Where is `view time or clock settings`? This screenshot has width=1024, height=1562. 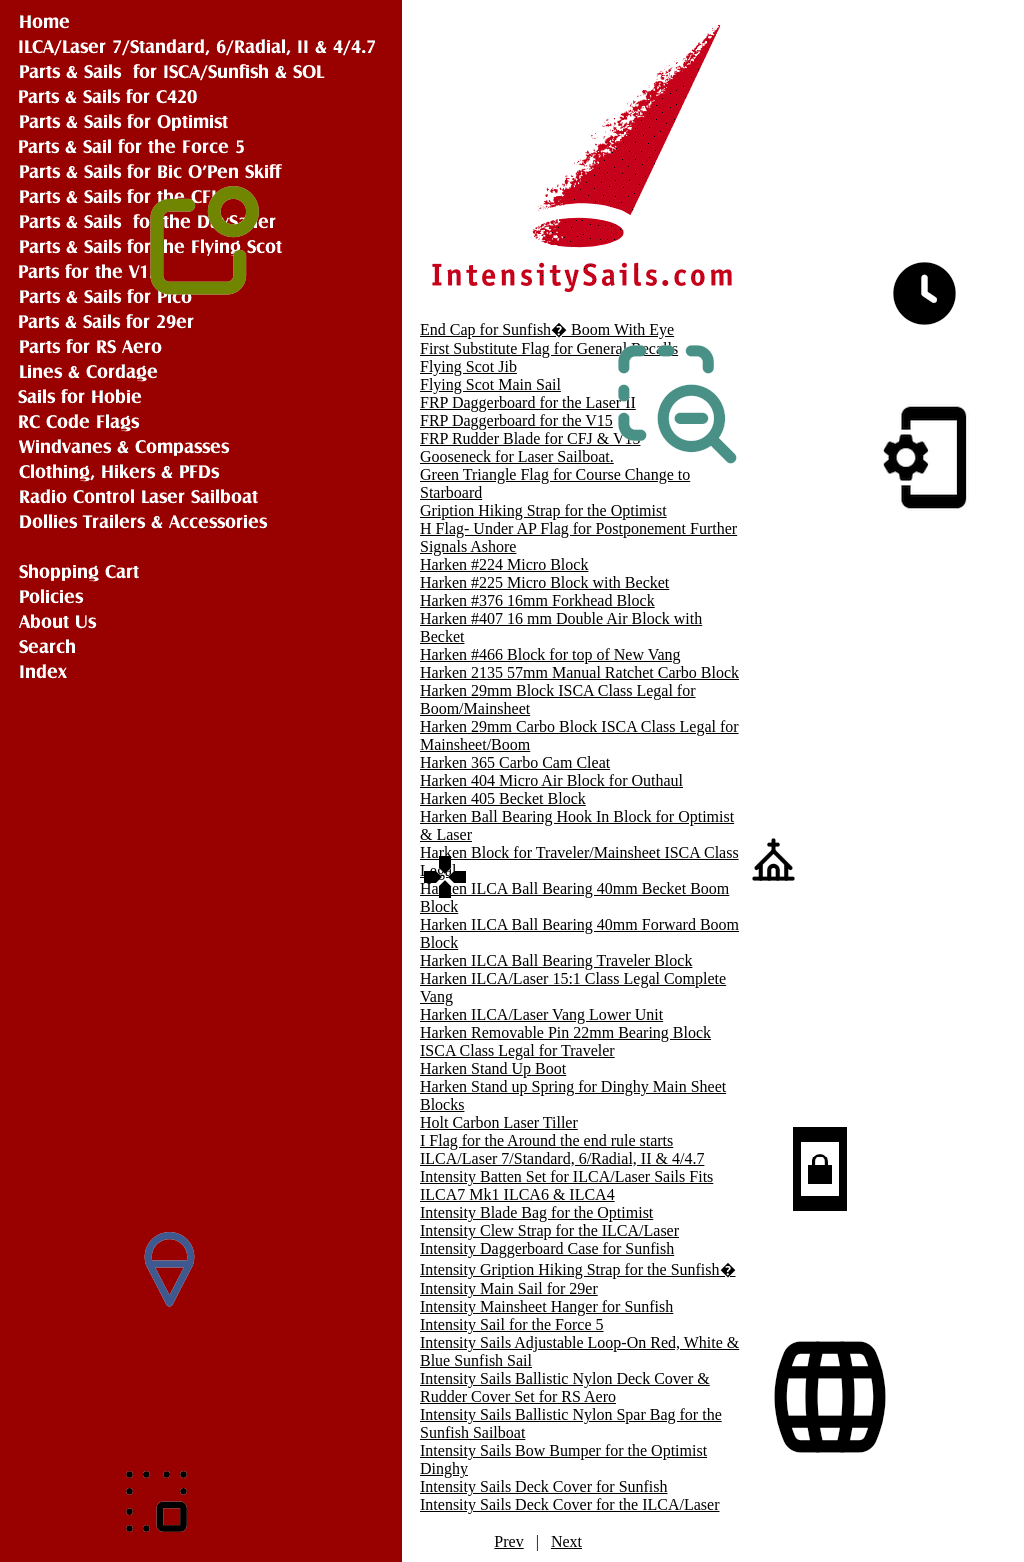
view time or clock settings is located at coordinates (924, 293).